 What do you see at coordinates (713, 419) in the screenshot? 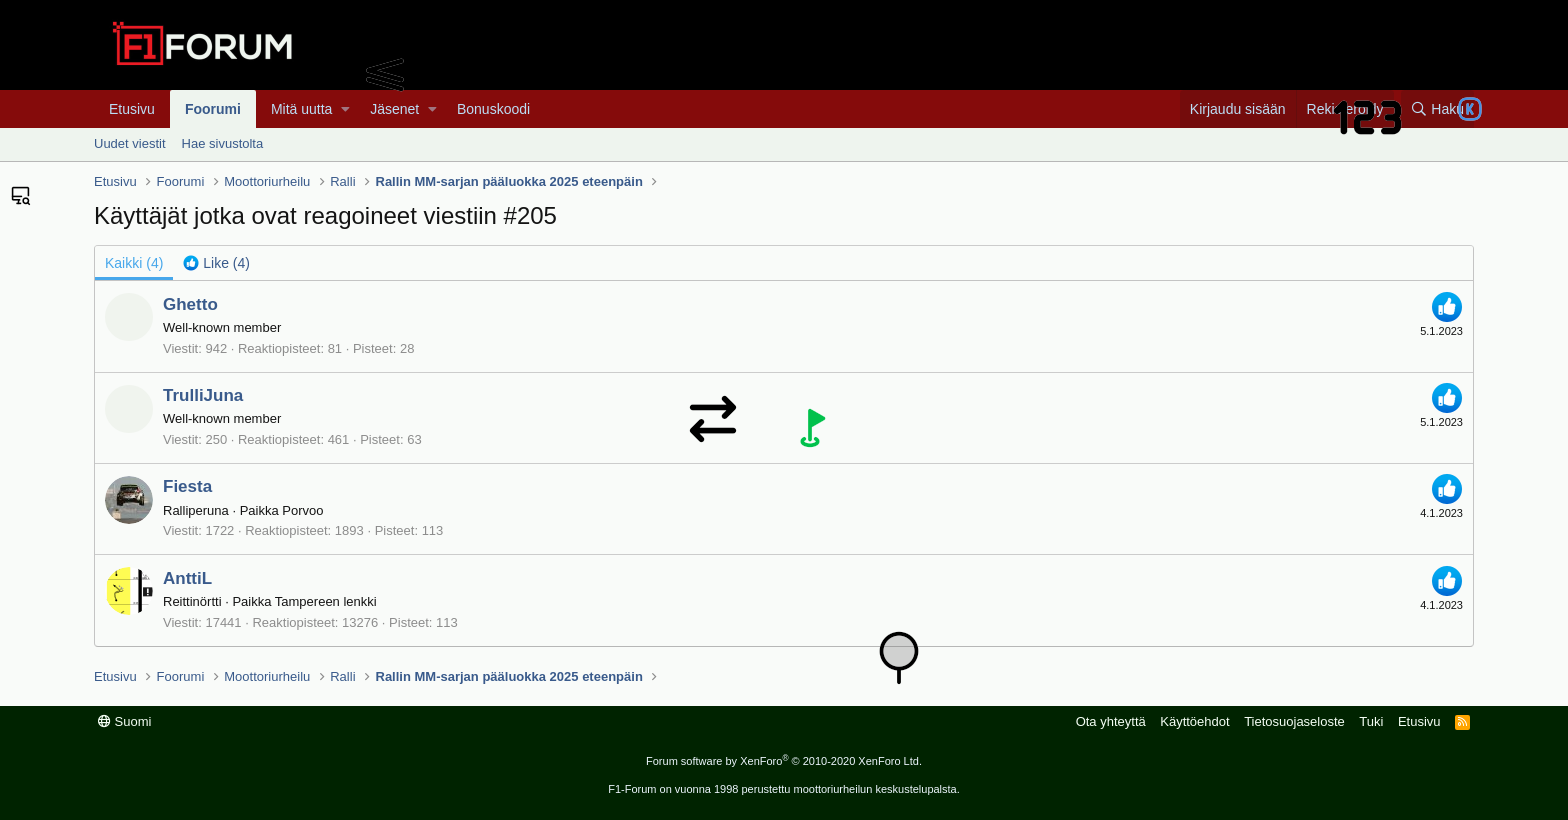
I see `swap or exchange items` at bounding box center [713, 419].